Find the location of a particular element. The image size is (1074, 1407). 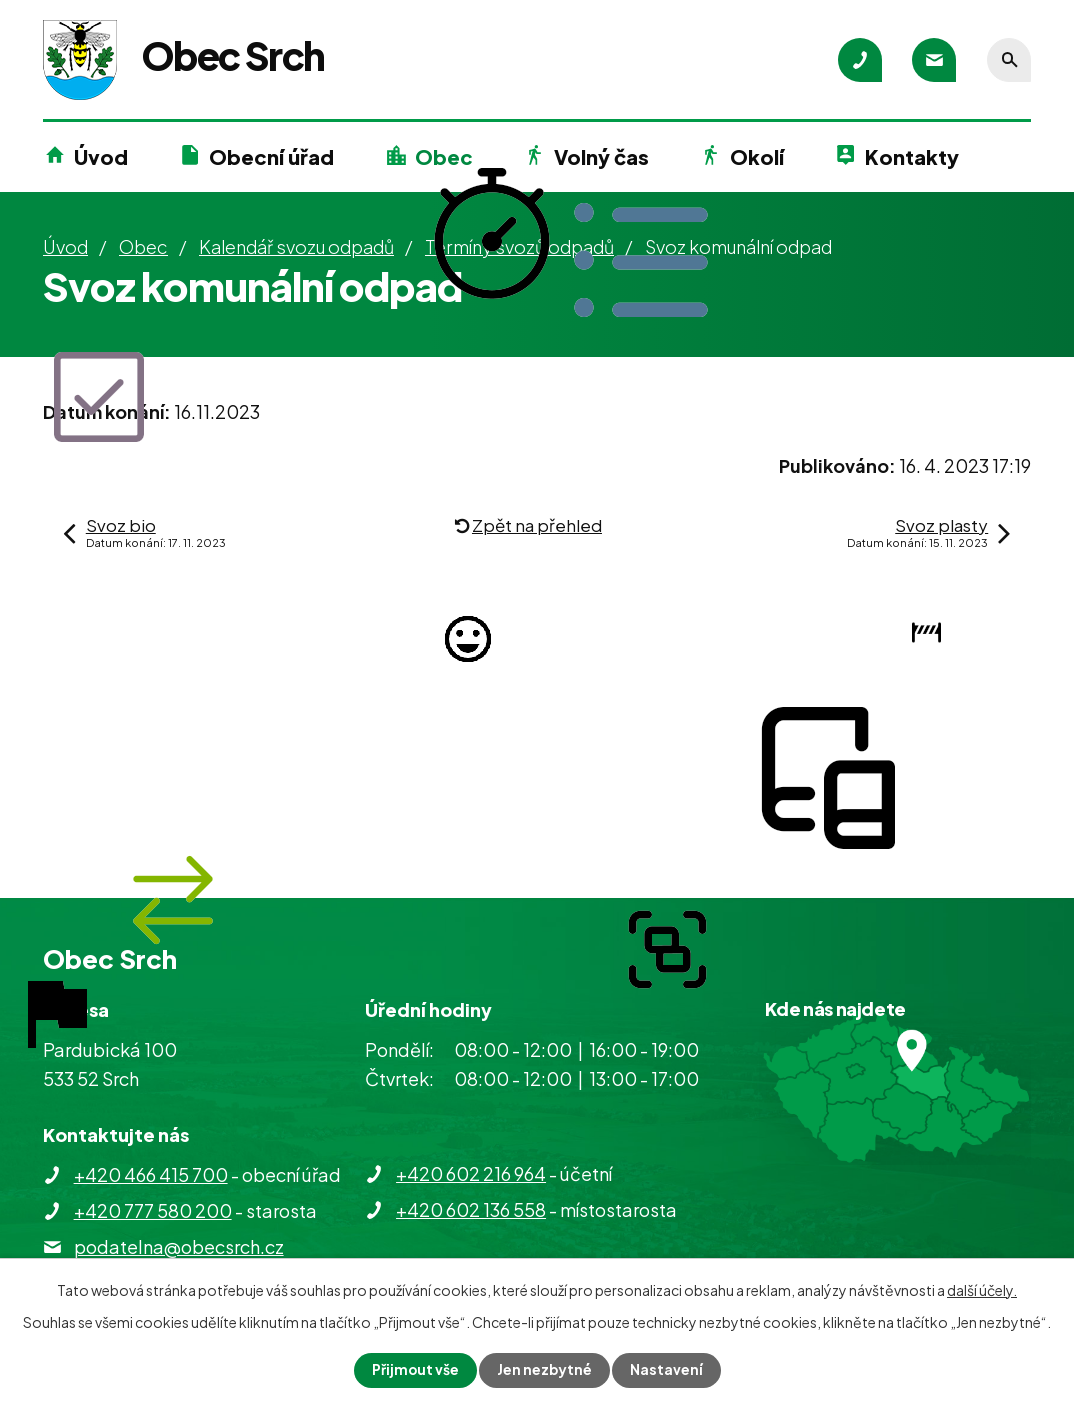

indicates a road closure or blocked route is located at coordinates (926, 632).